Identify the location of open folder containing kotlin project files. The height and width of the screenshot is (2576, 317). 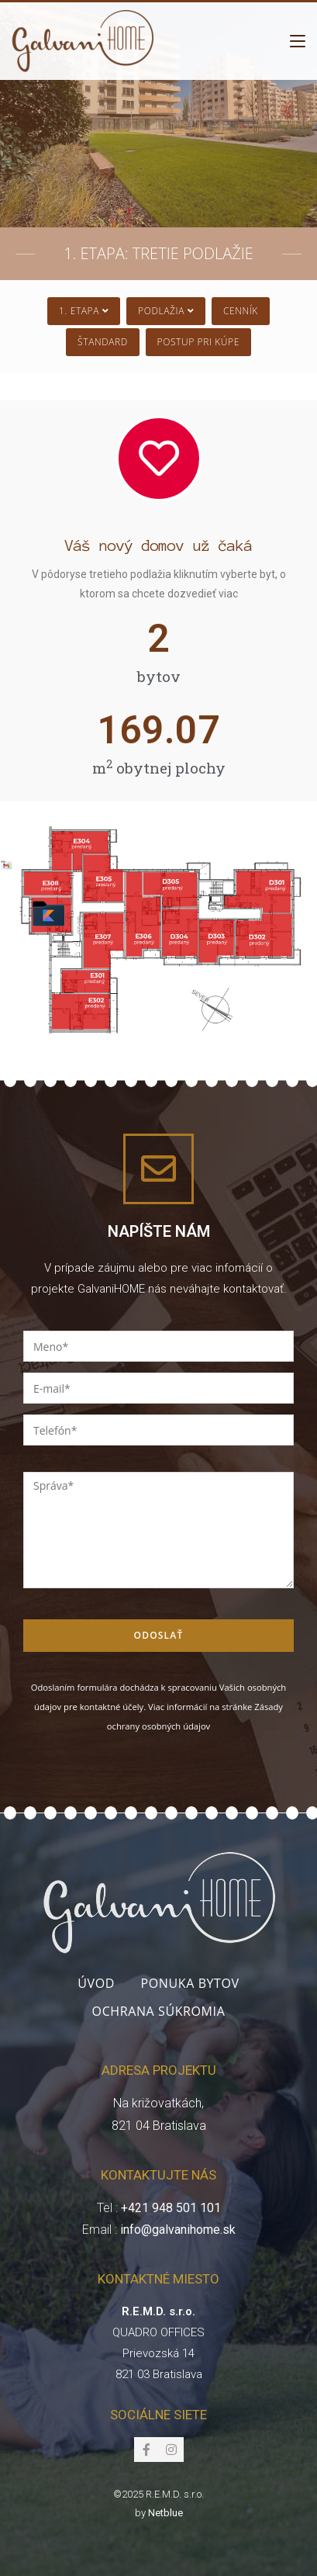
(48, 914).